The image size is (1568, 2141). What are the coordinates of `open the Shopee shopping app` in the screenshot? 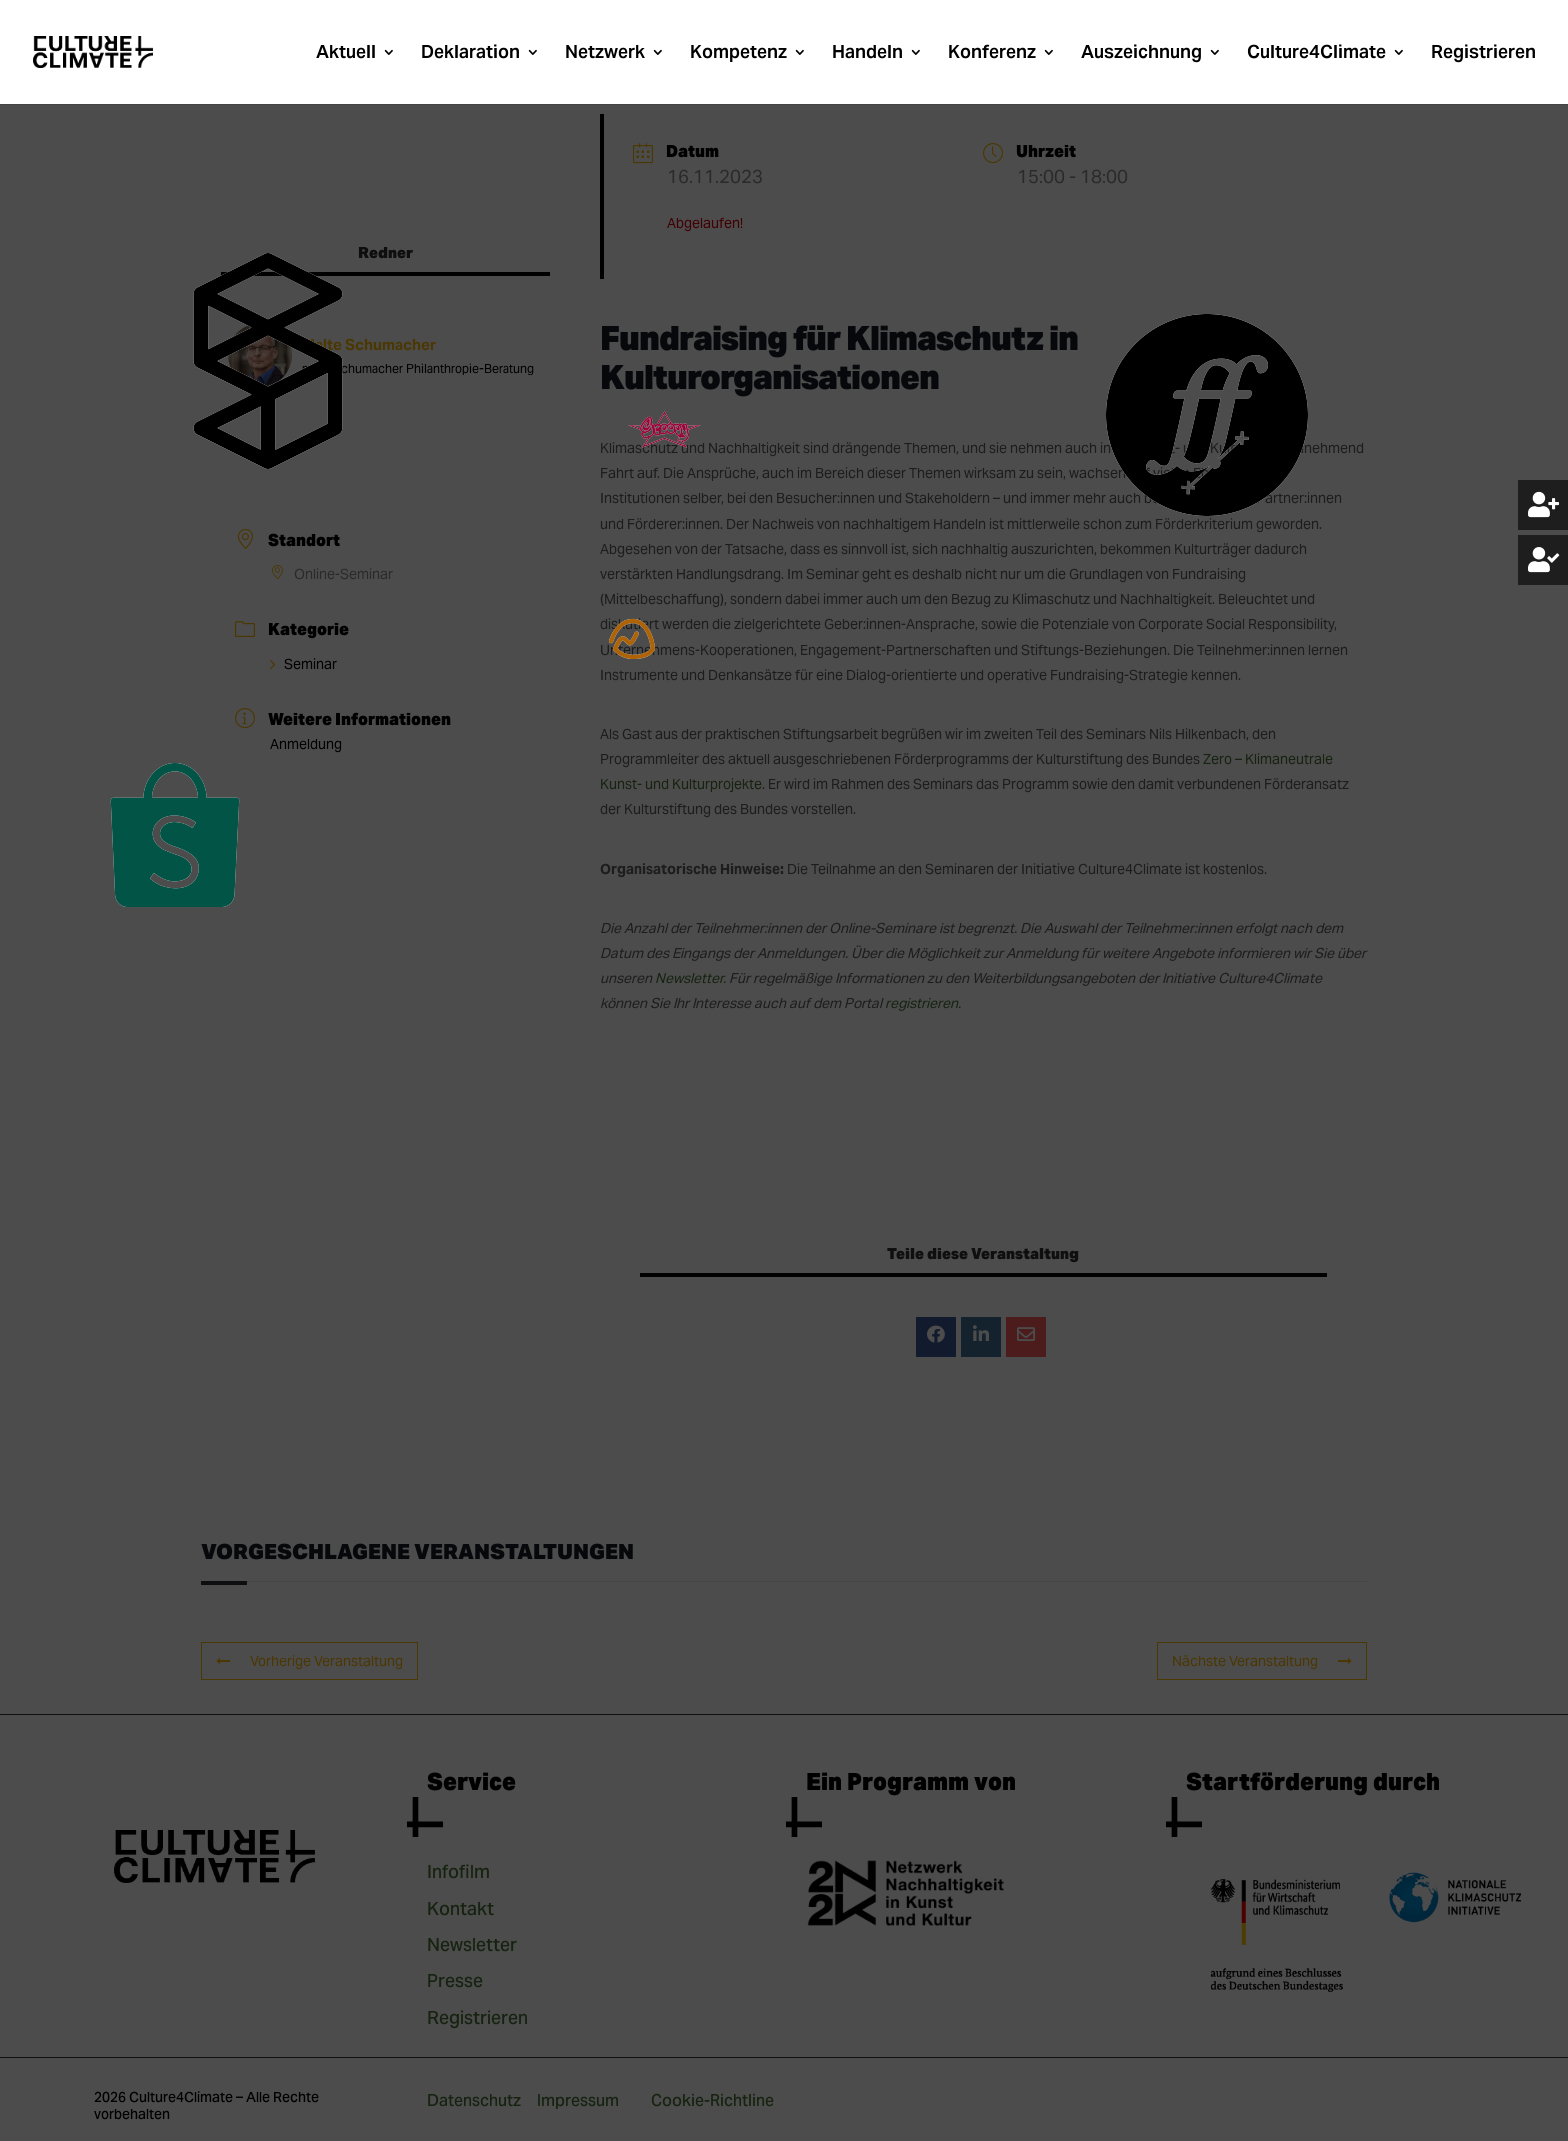 It's located at (175, 835).